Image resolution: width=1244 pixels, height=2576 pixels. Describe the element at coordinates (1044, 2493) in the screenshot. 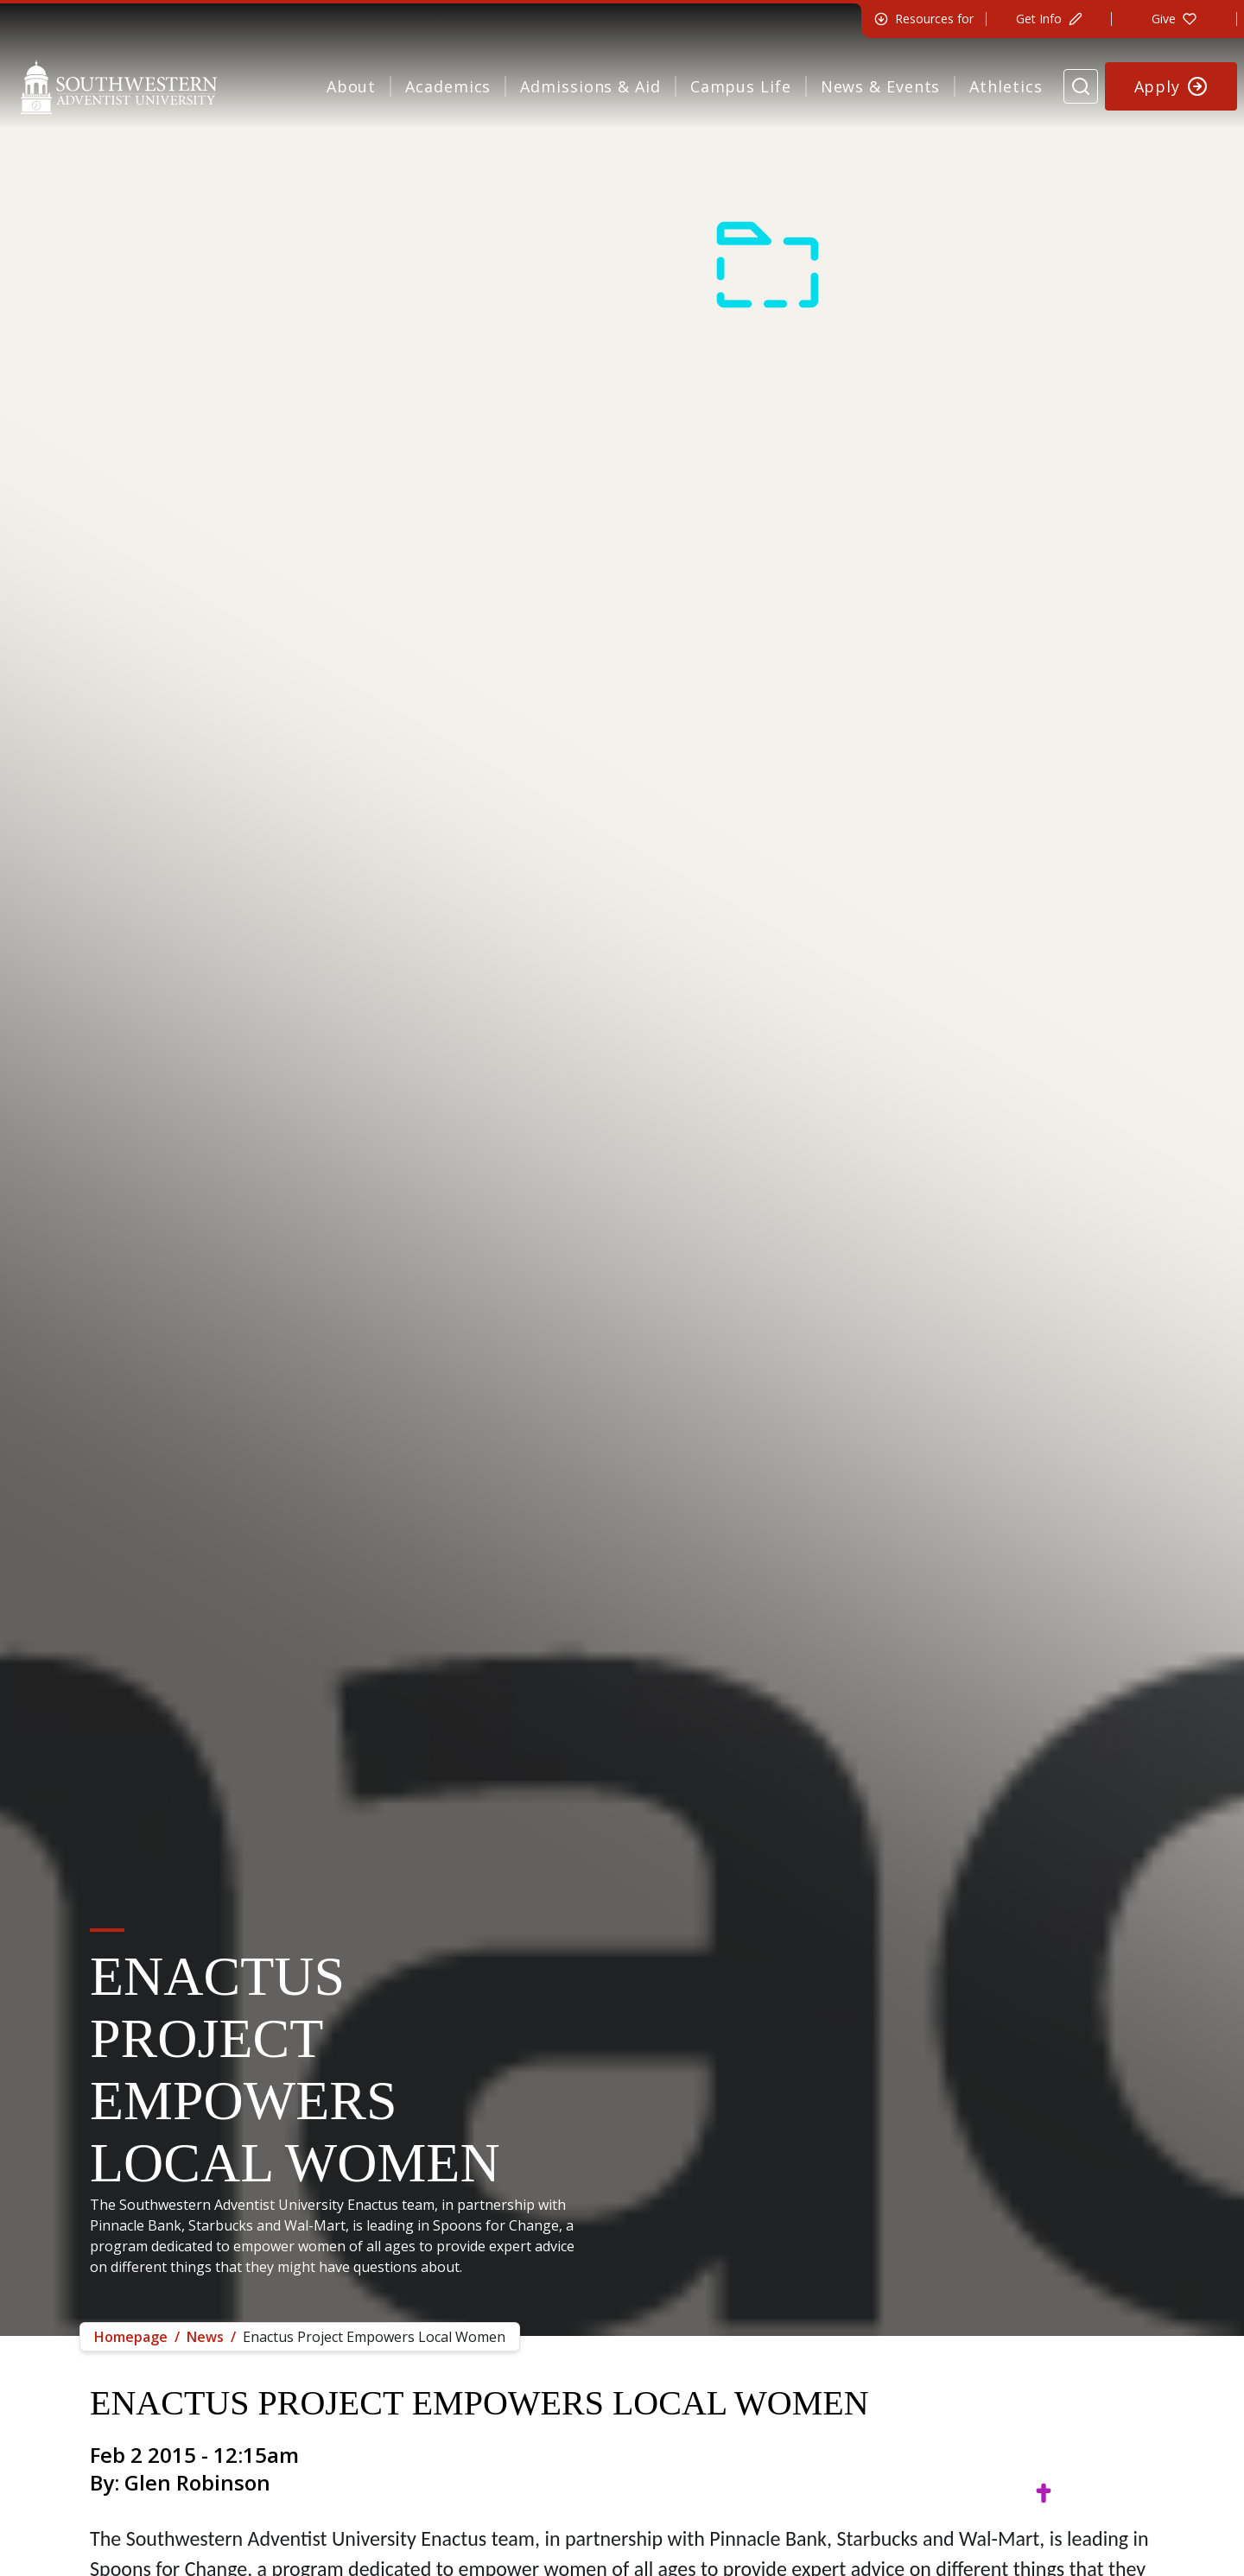

I see `indicates a religious or faith-based feature` at that location.